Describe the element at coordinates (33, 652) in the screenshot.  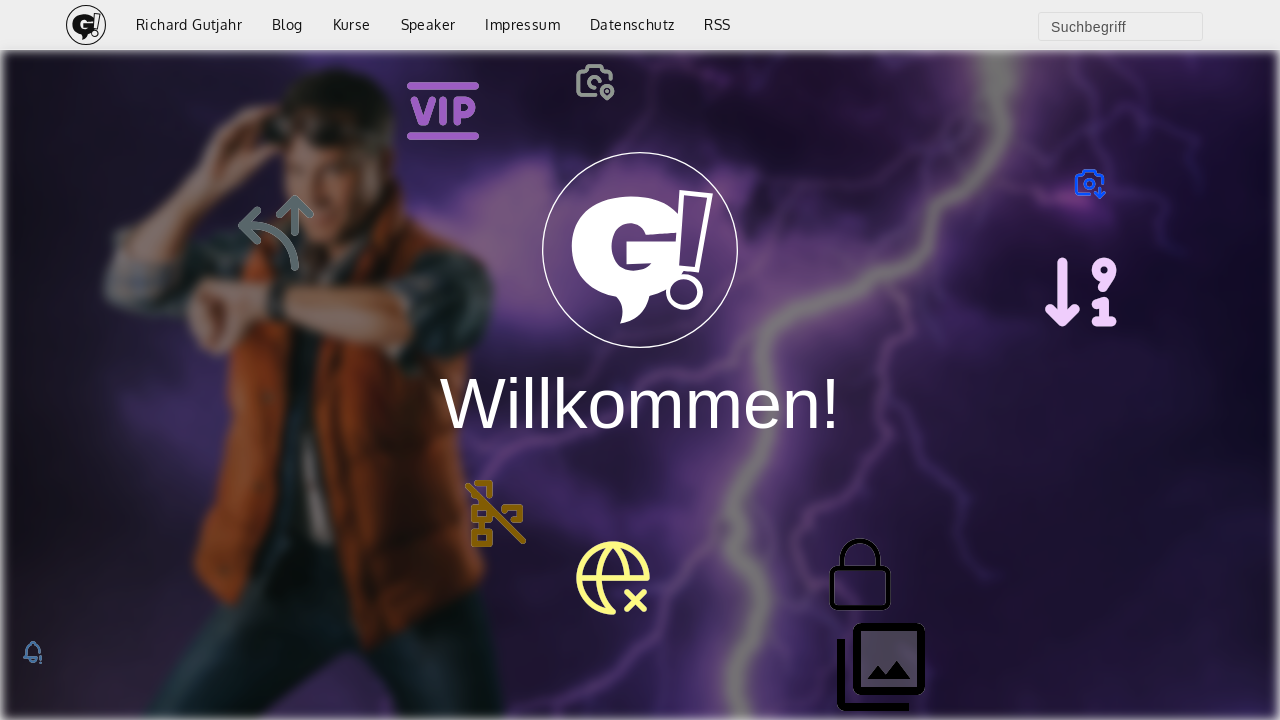
I see `notification alert requiring attention` at that location.